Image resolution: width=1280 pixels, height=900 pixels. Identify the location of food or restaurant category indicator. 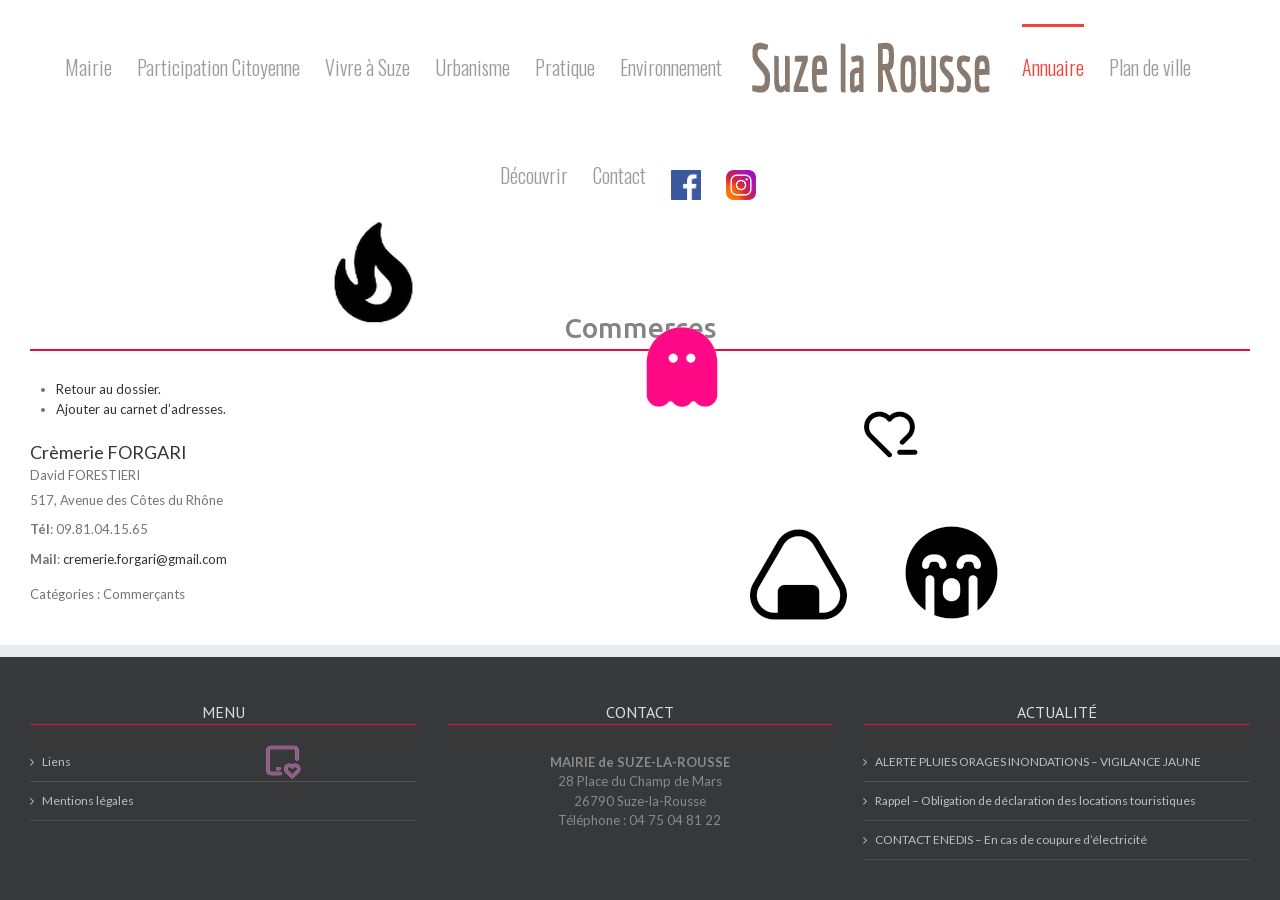
(798, 574).